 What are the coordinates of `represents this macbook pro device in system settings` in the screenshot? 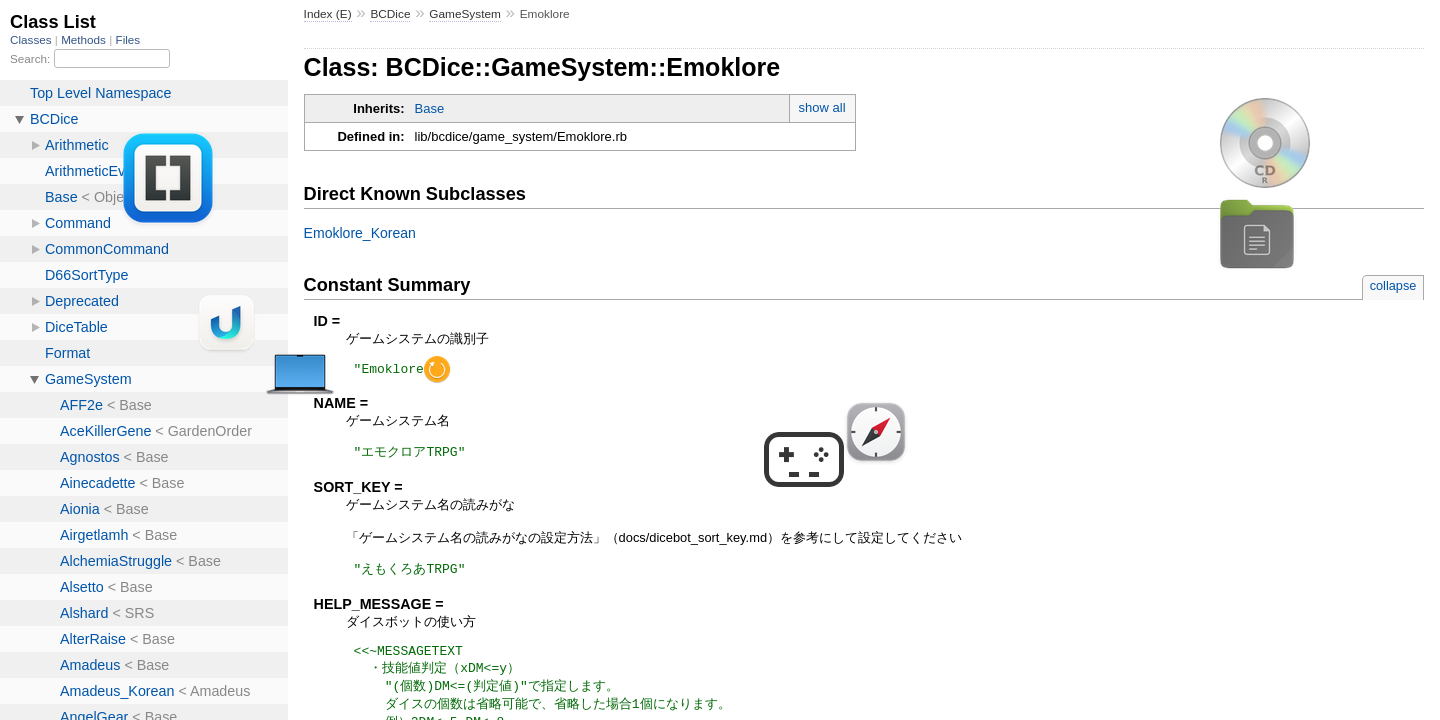 It's located at (300, 369).